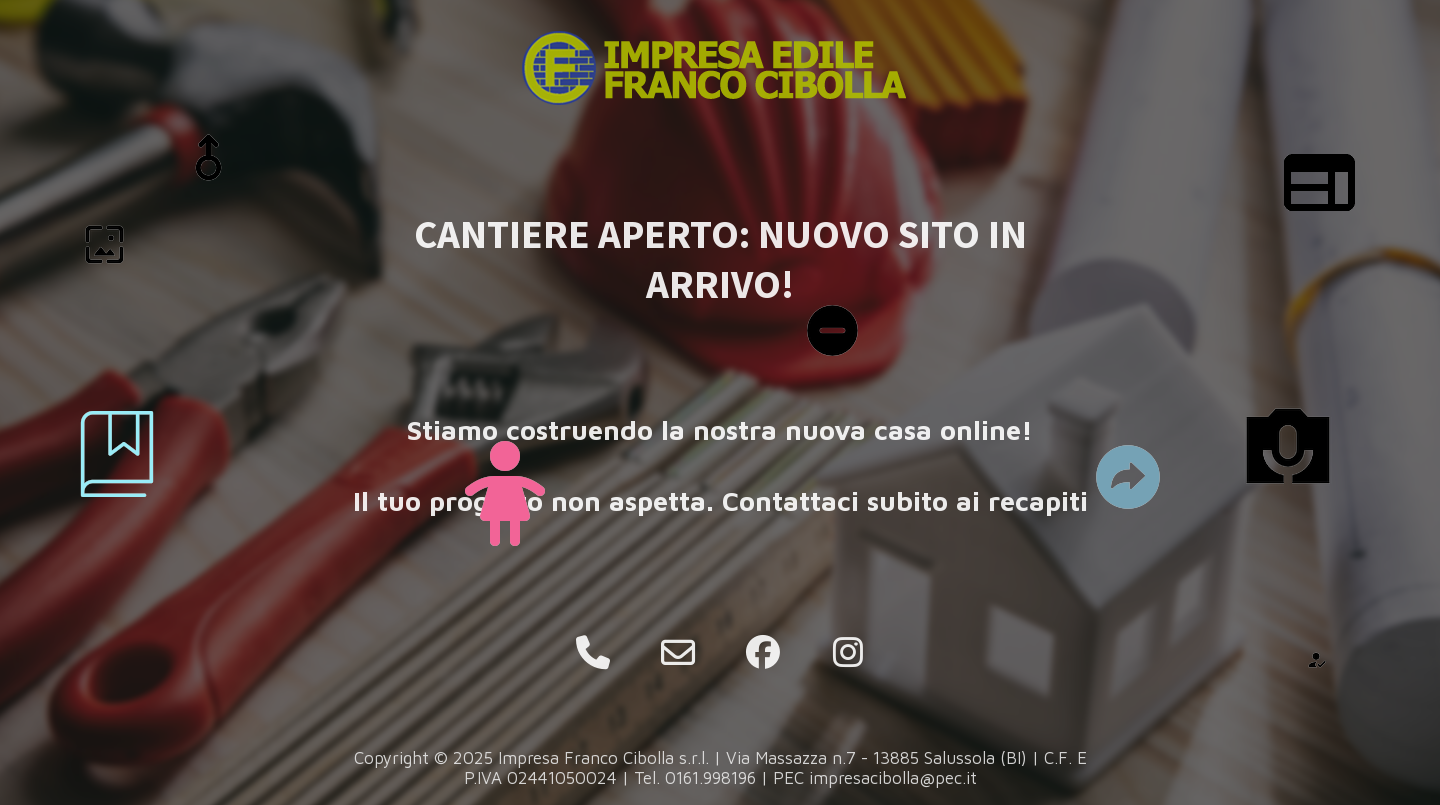 The image size is (1440, 805). Describe the element at coordinates (1128, 477) in the screenshot. I see `share or forward content` at that location.